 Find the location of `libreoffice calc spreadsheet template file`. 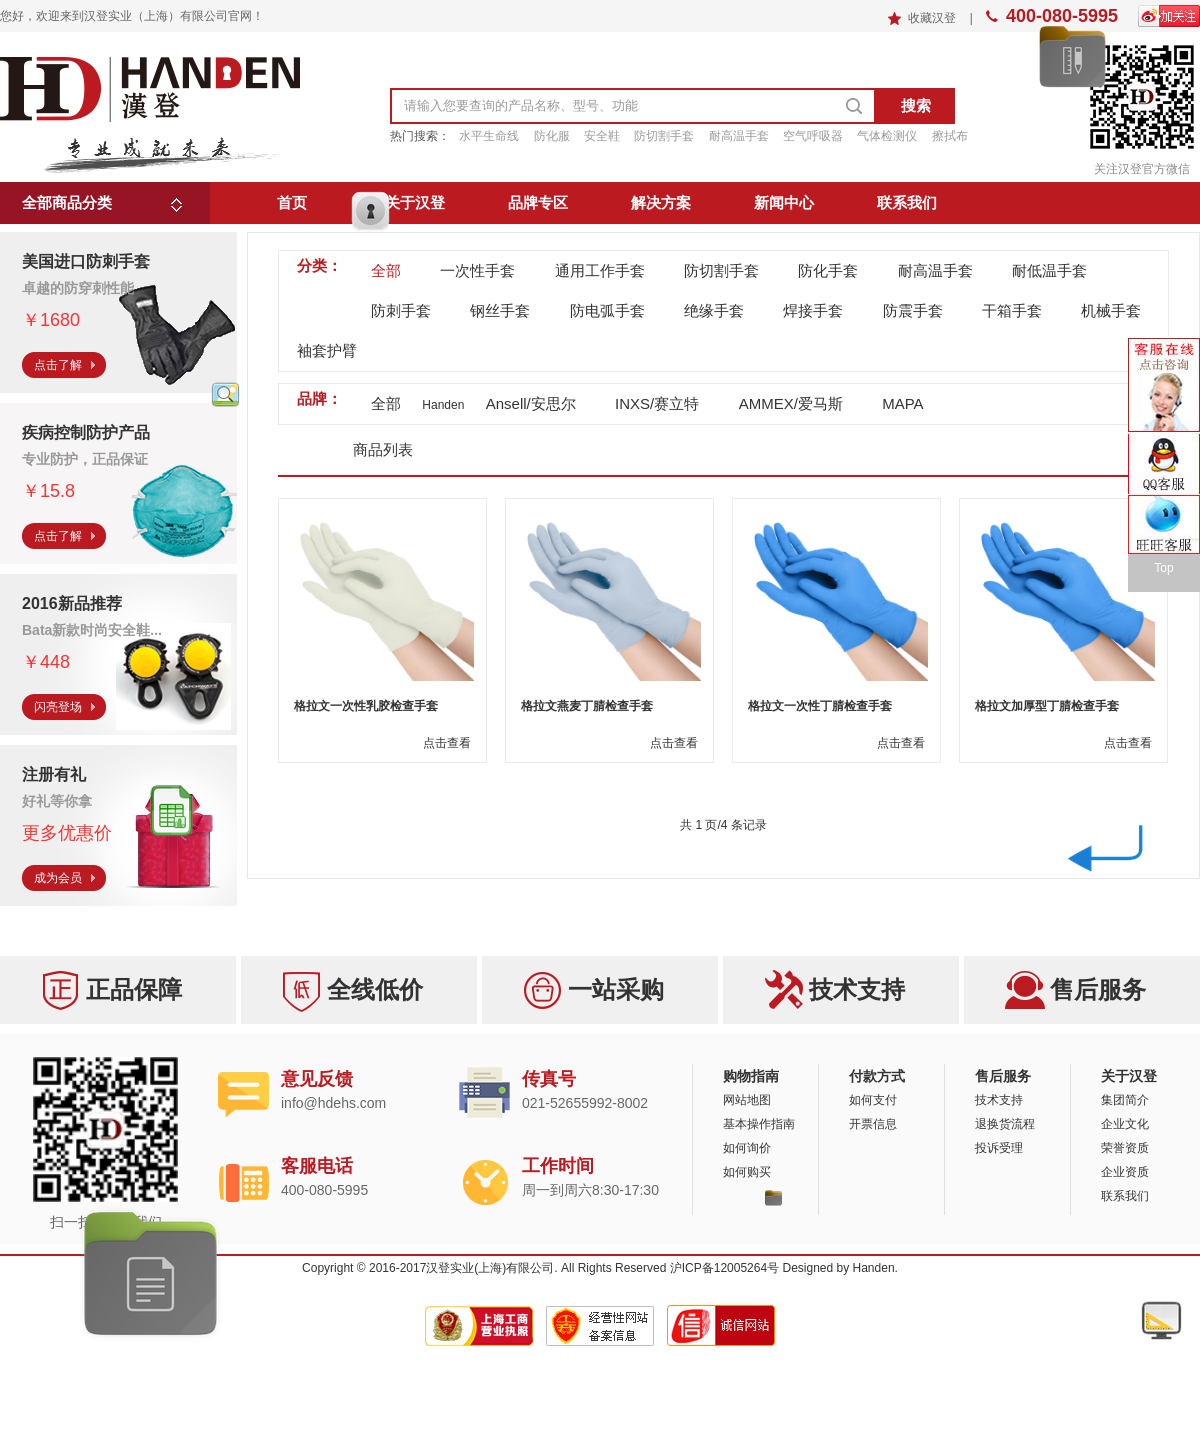

libreoffice calc spreadsheet template file is located at coordinates (171, 810).